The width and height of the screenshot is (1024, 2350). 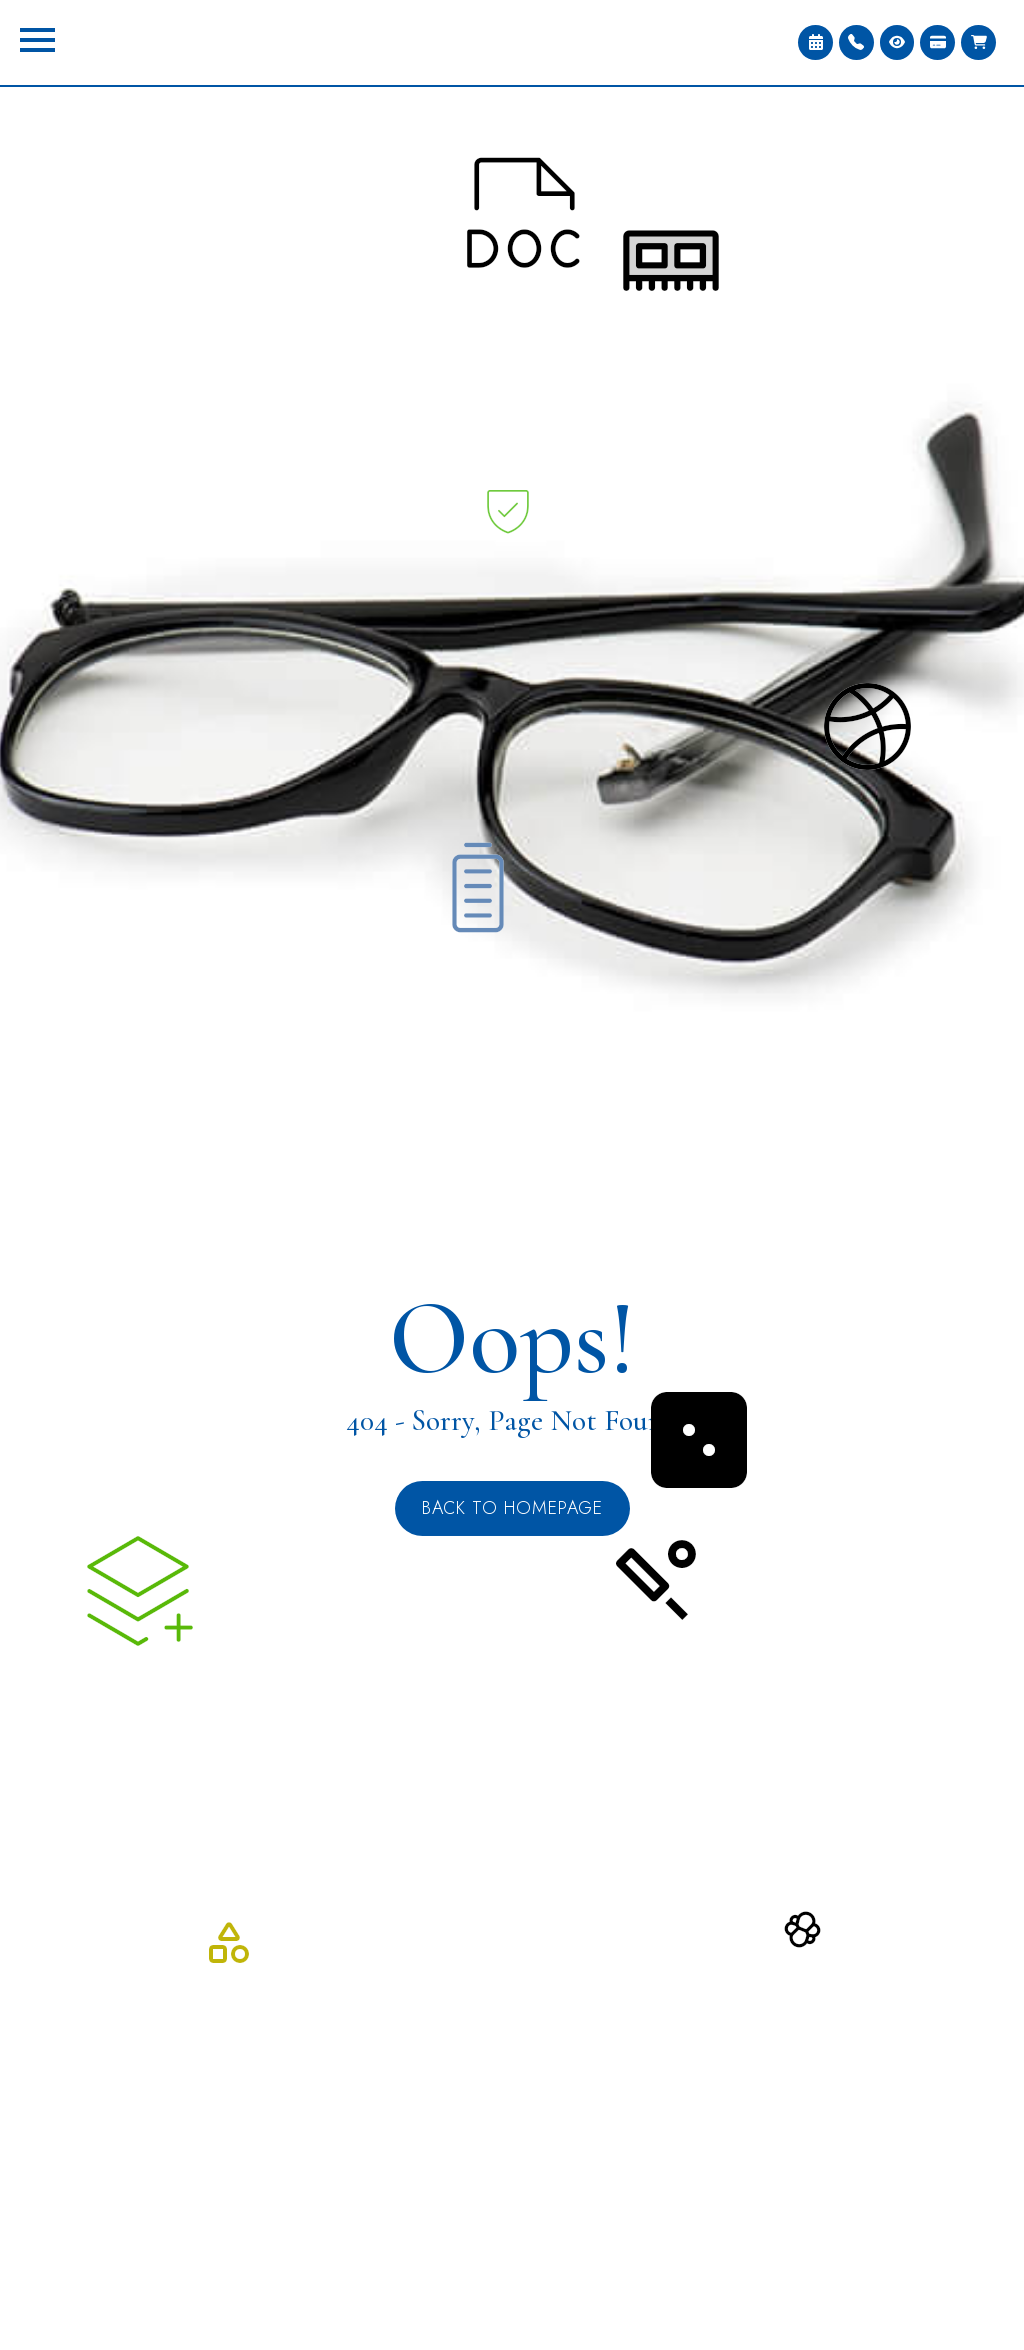 What do you see at coordinates (478, 889) in the screenshot?
I see `indicates full battery charge` at bounding box center [478, 889].